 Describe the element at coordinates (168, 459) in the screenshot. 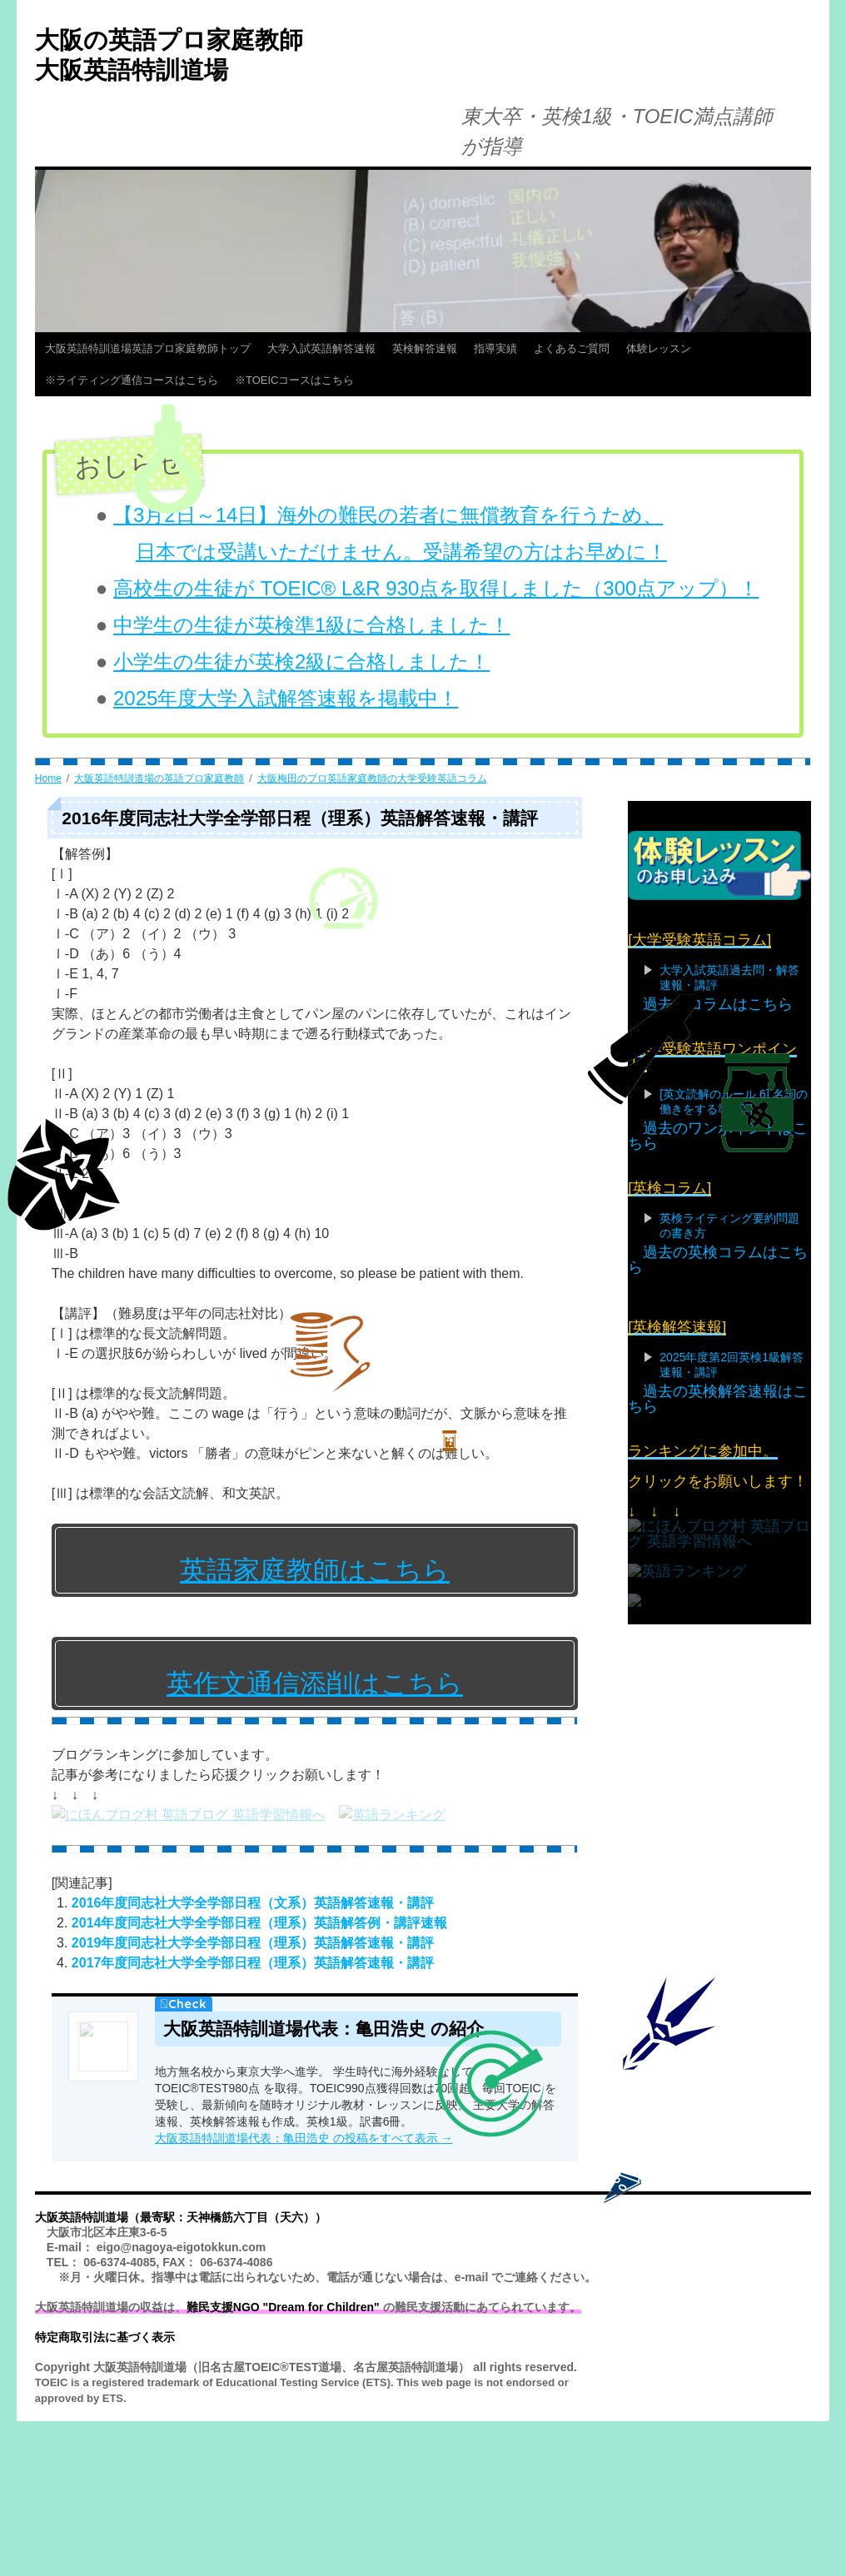

I see `suicide symbol` at that location.